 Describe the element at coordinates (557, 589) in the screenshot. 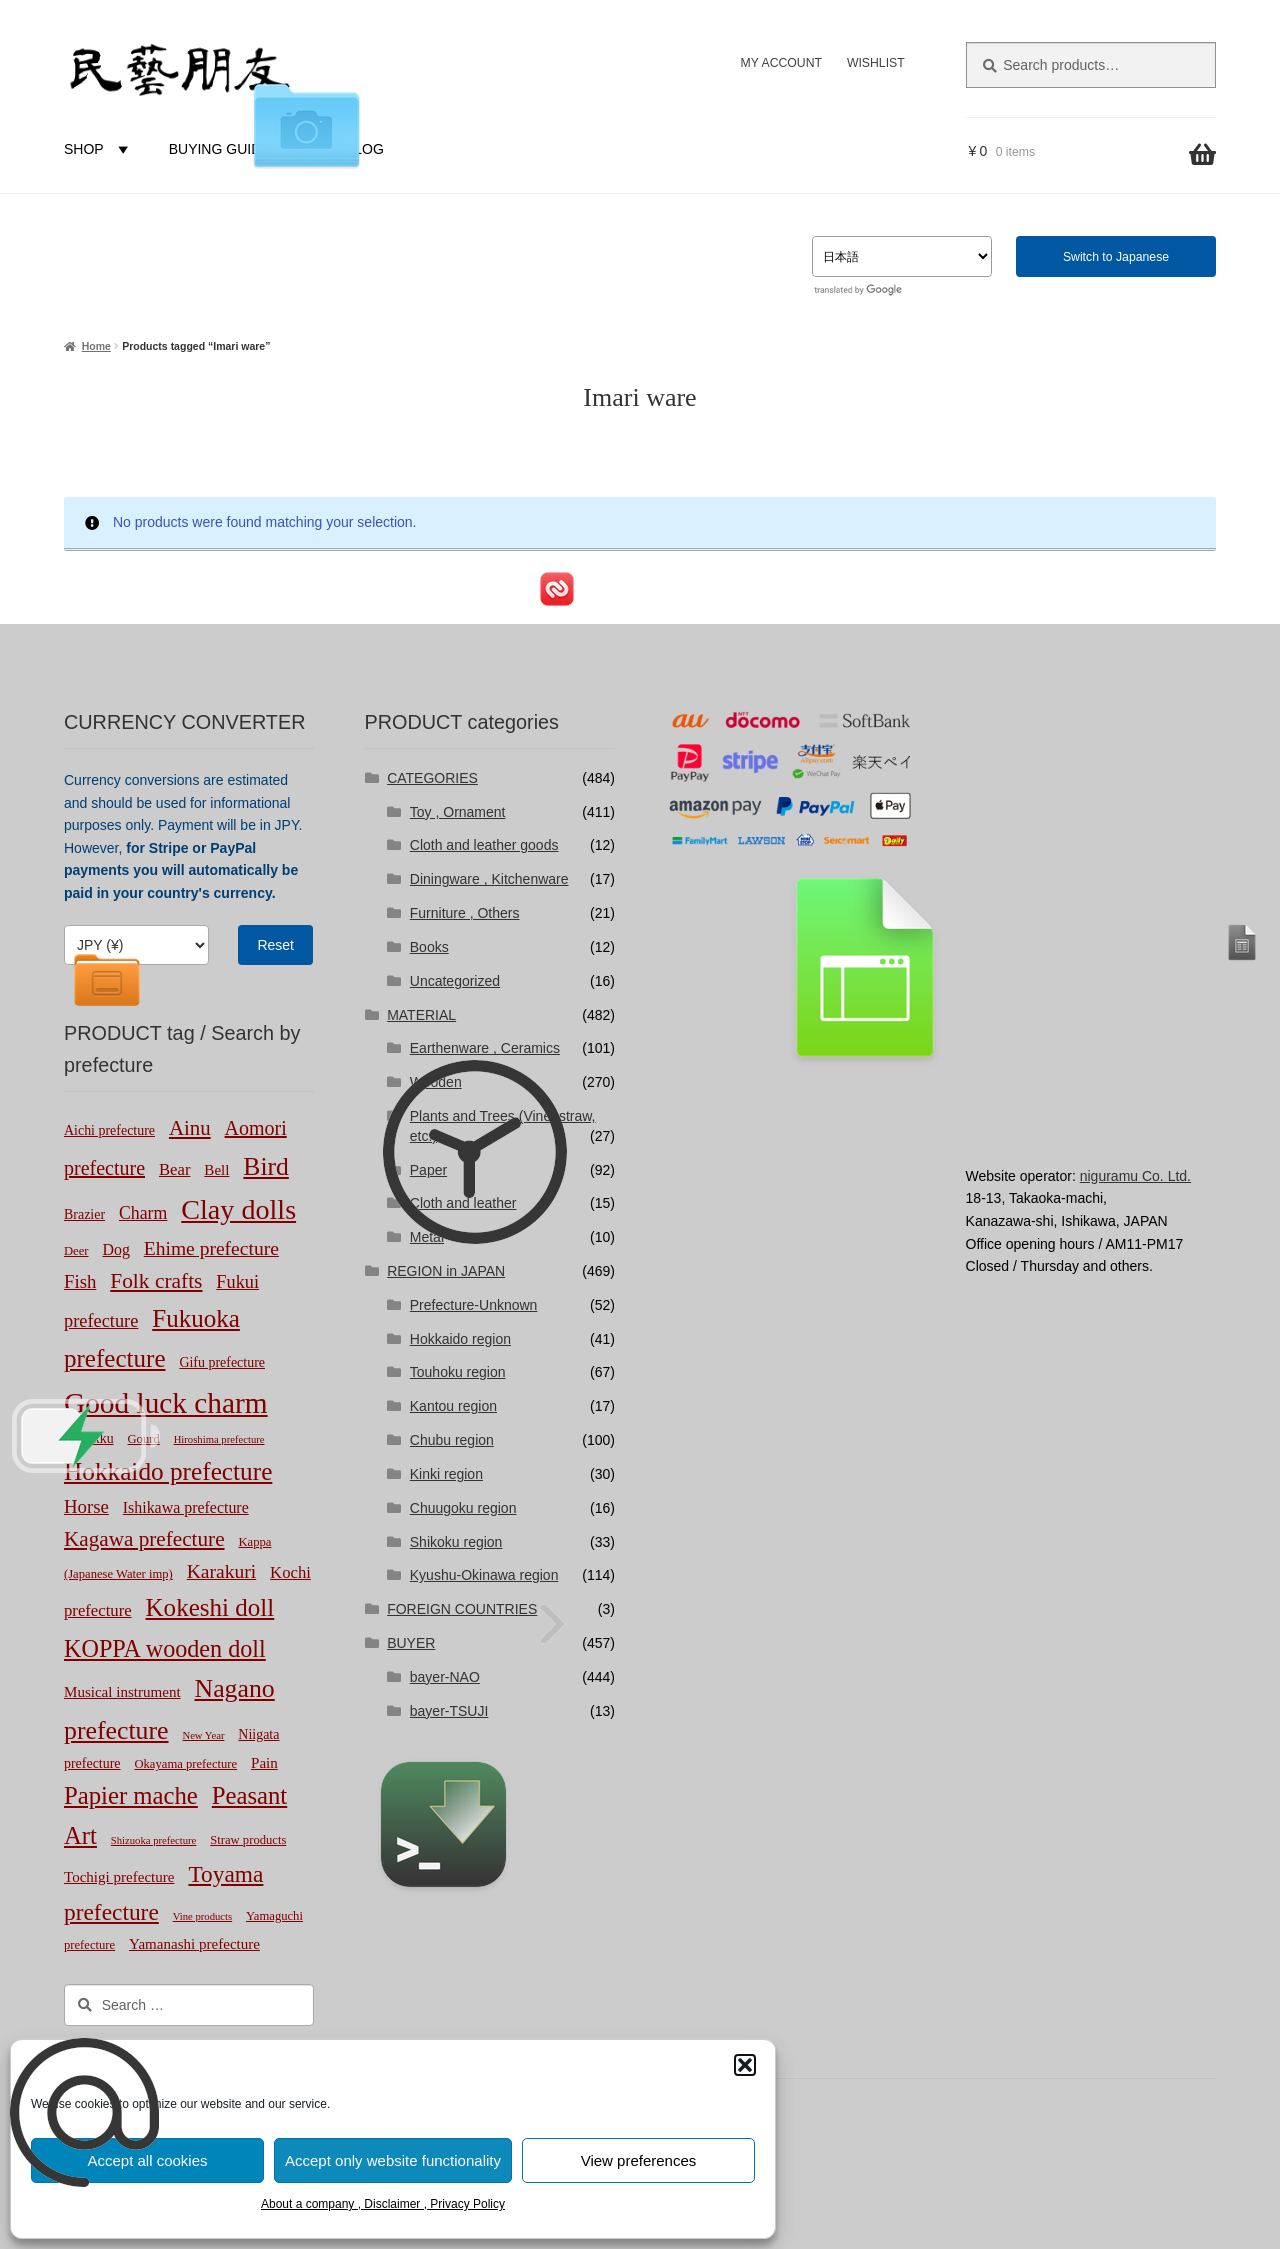

I see `open authy for two-factor authentication codes` at that location.